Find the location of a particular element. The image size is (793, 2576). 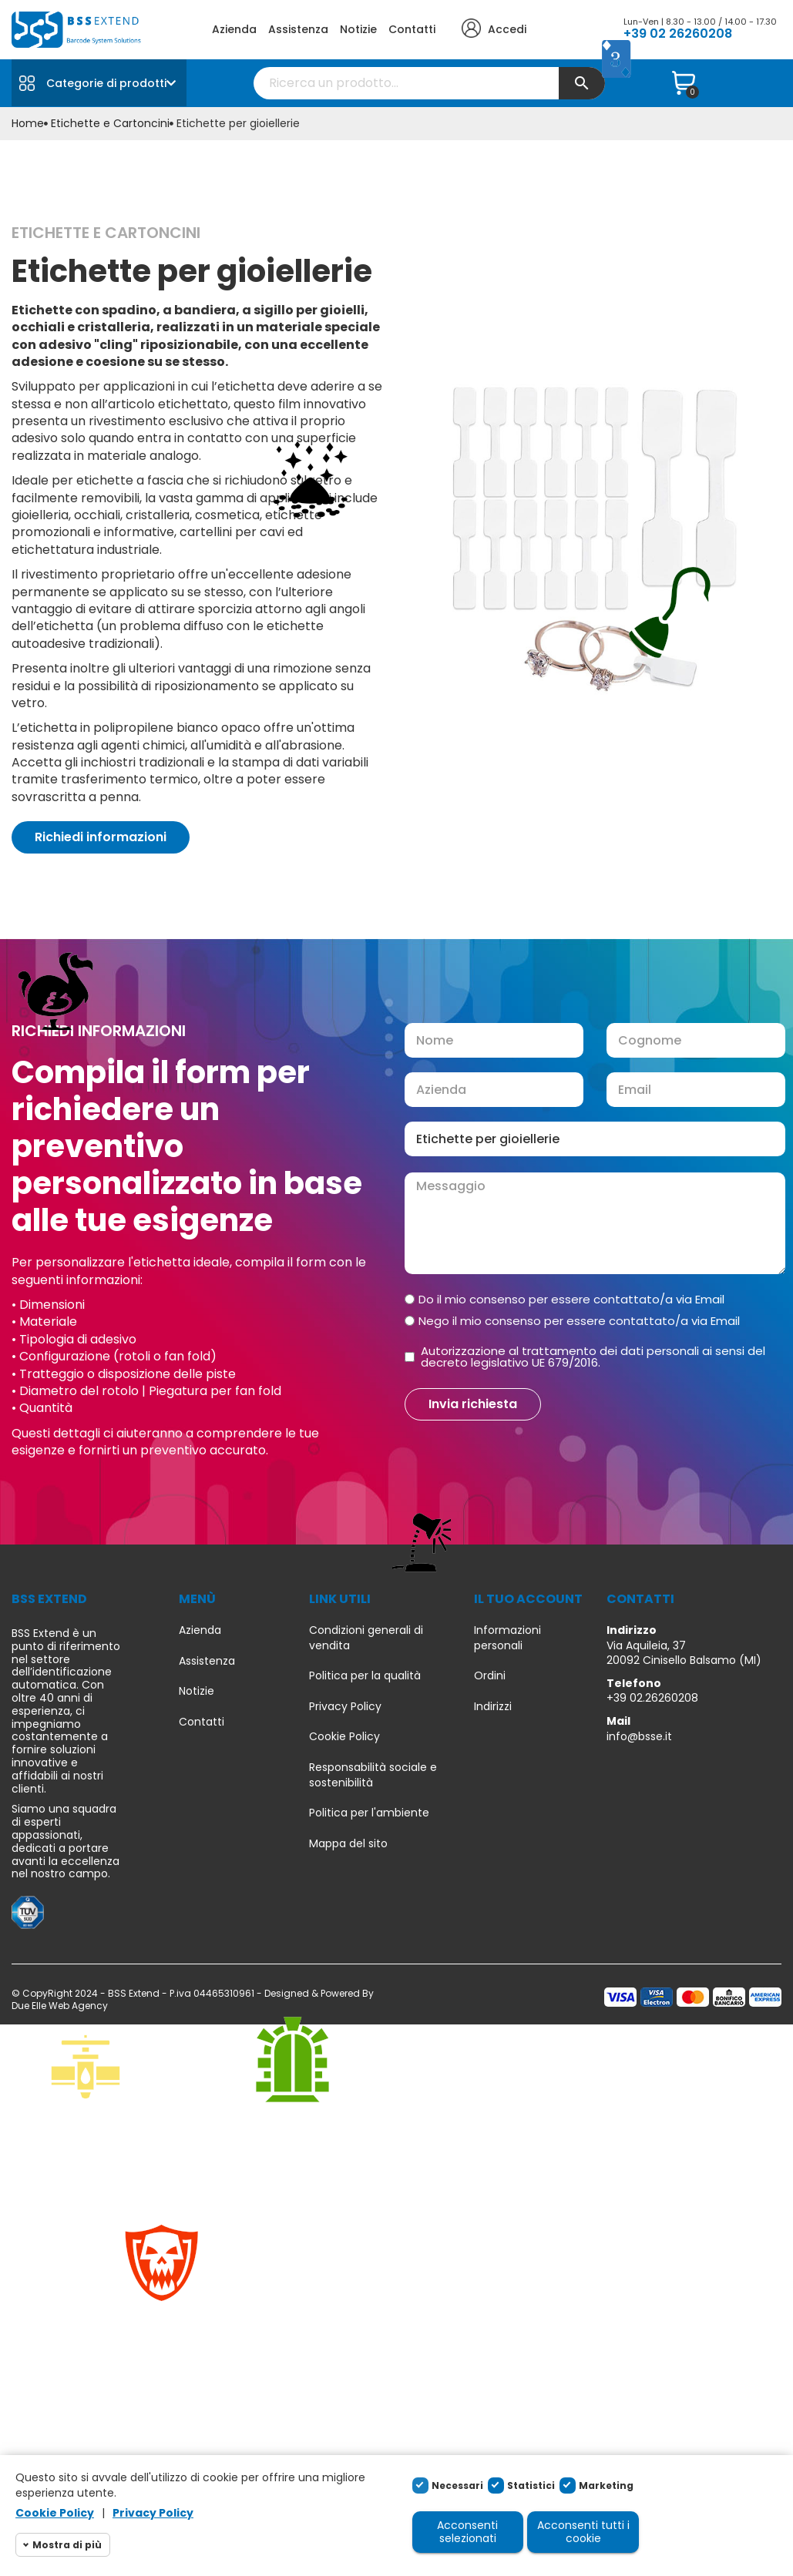

toggle desk lamp or reading light is located at coordinates (422, 1542).